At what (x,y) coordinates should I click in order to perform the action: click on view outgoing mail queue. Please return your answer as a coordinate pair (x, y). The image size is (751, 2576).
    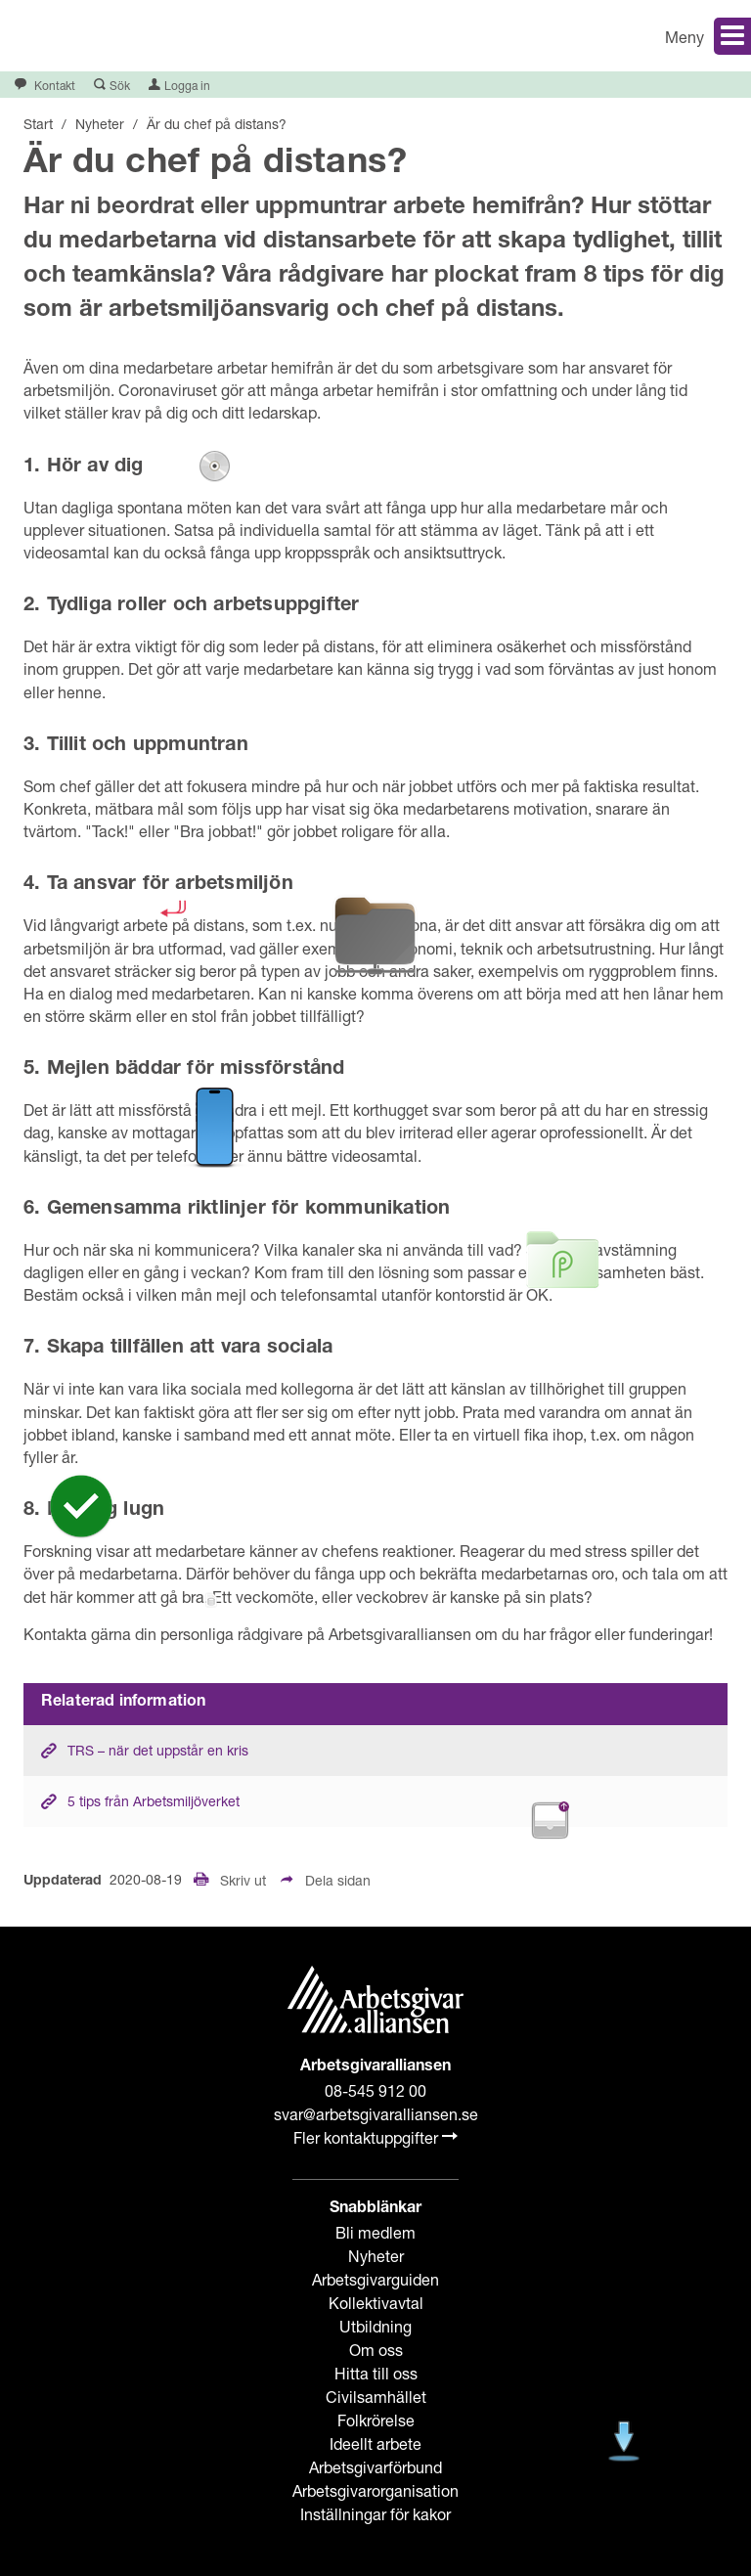
    Looking at the image, I should click on (550, 1820).